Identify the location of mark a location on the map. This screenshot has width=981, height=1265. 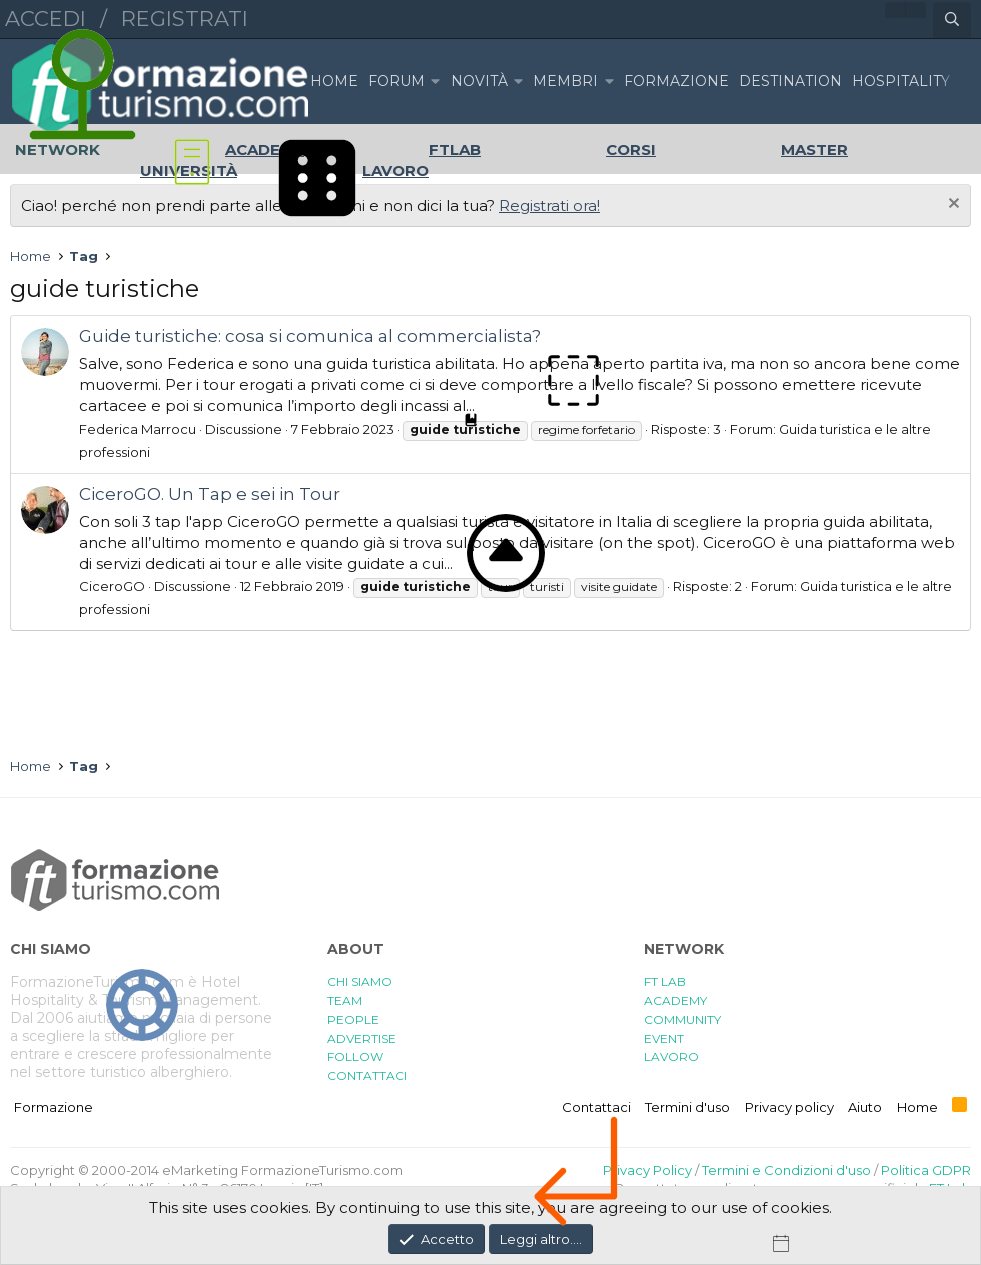
(82, 86).